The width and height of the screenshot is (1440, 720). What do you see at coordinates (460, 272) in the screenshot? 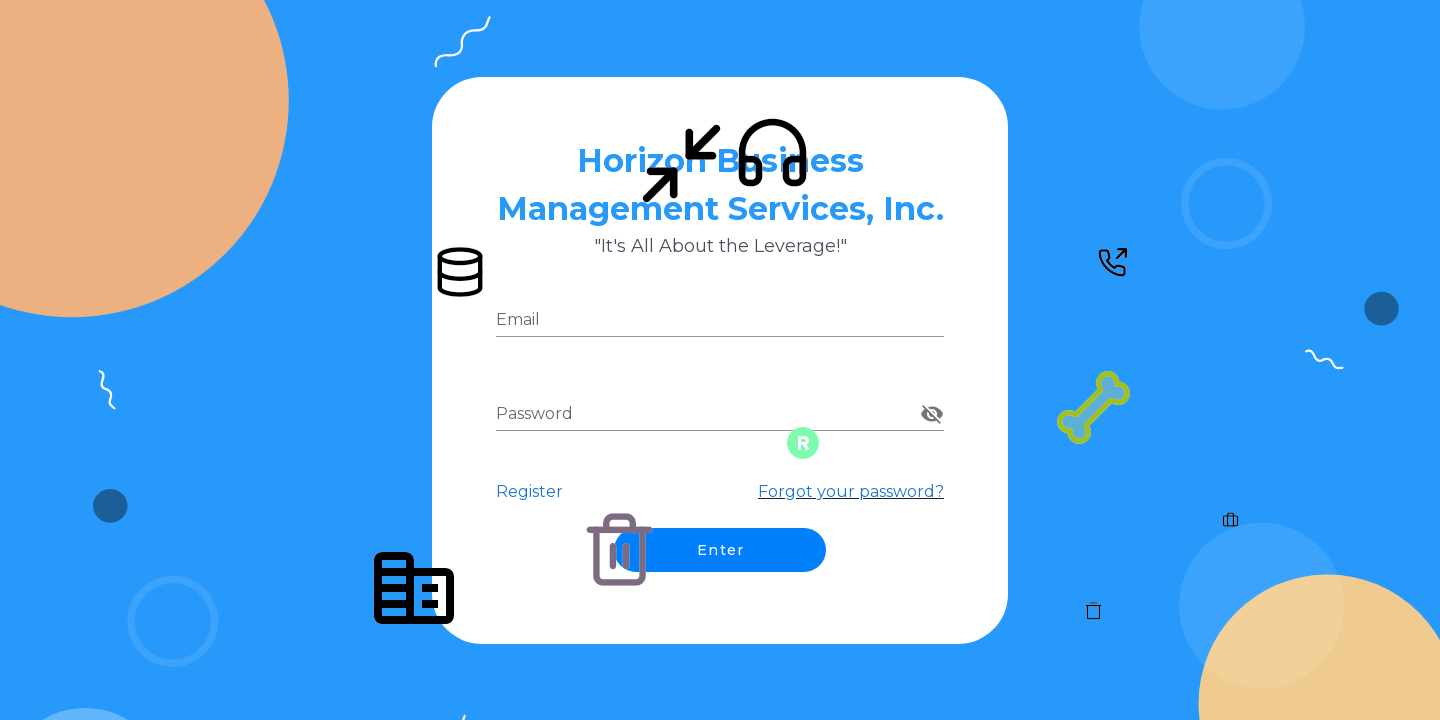
I see `access database management` at bounding box center [460, 272].